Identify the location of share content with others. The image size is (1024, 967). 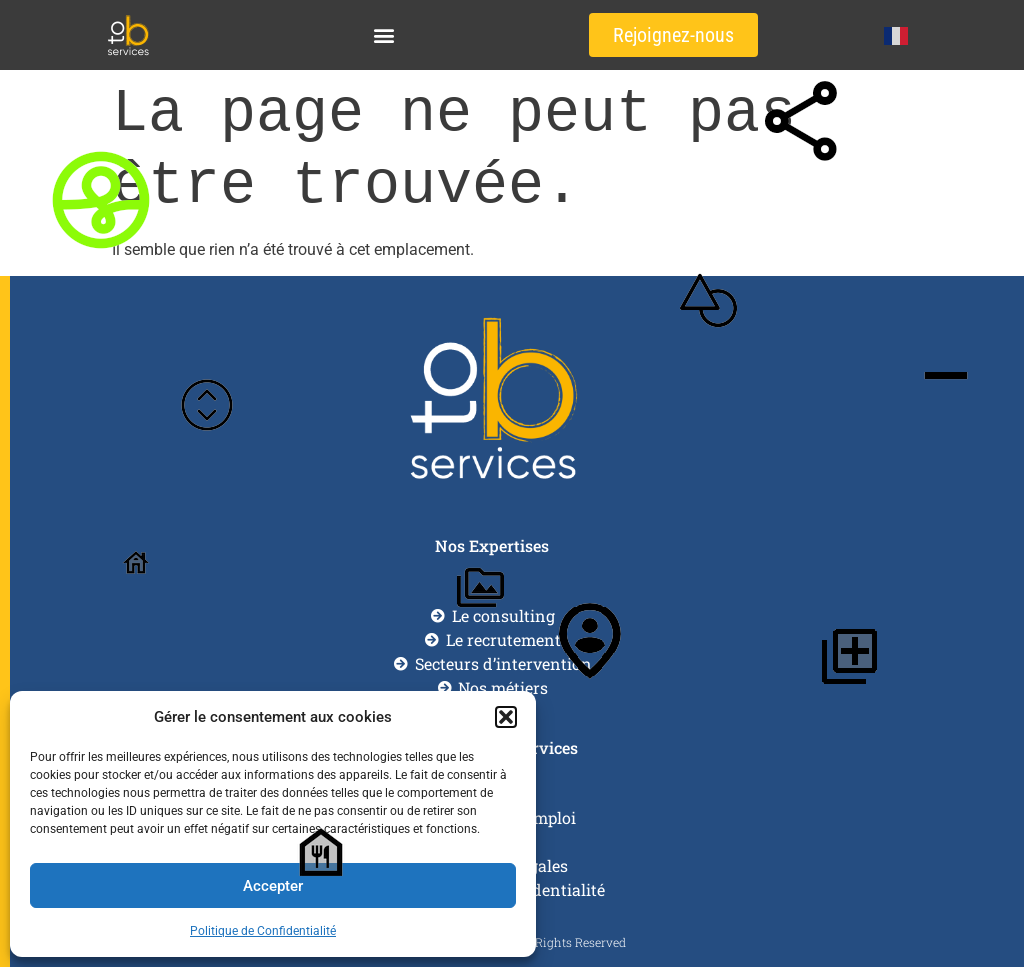
(801, 121).